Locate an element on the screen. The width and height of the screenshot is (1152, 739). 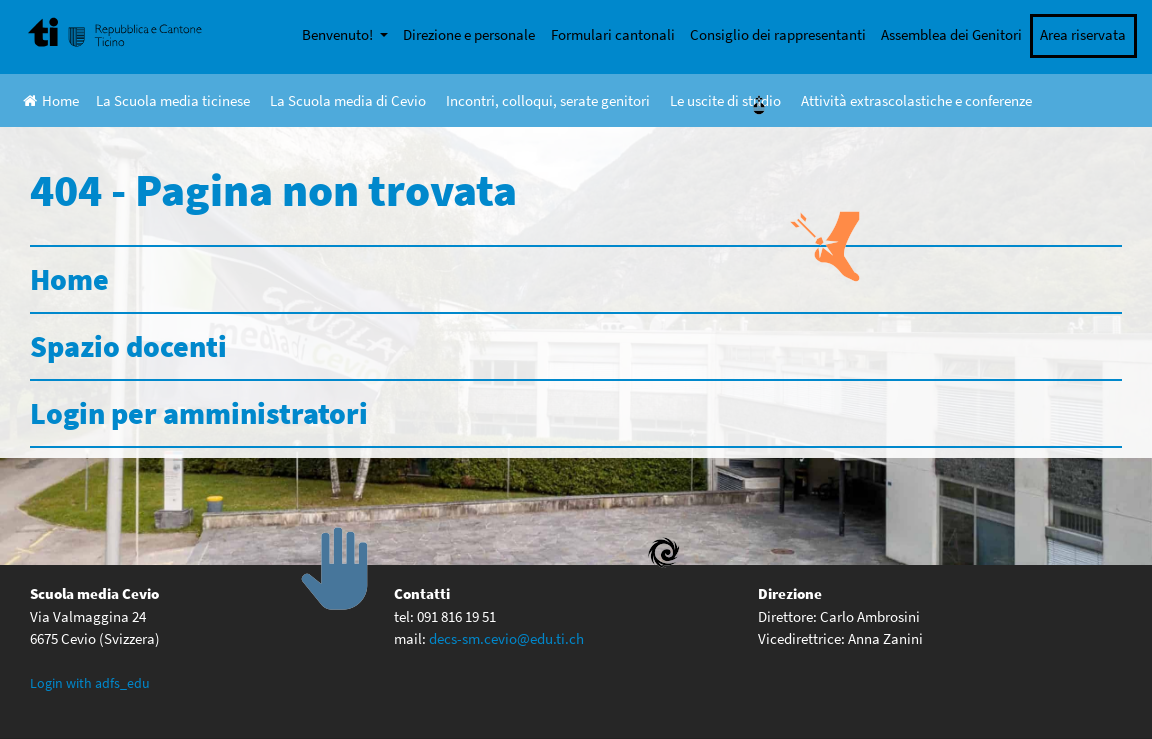
indicates a character's weakness or vulnerability is located at coordinates (824, 246).